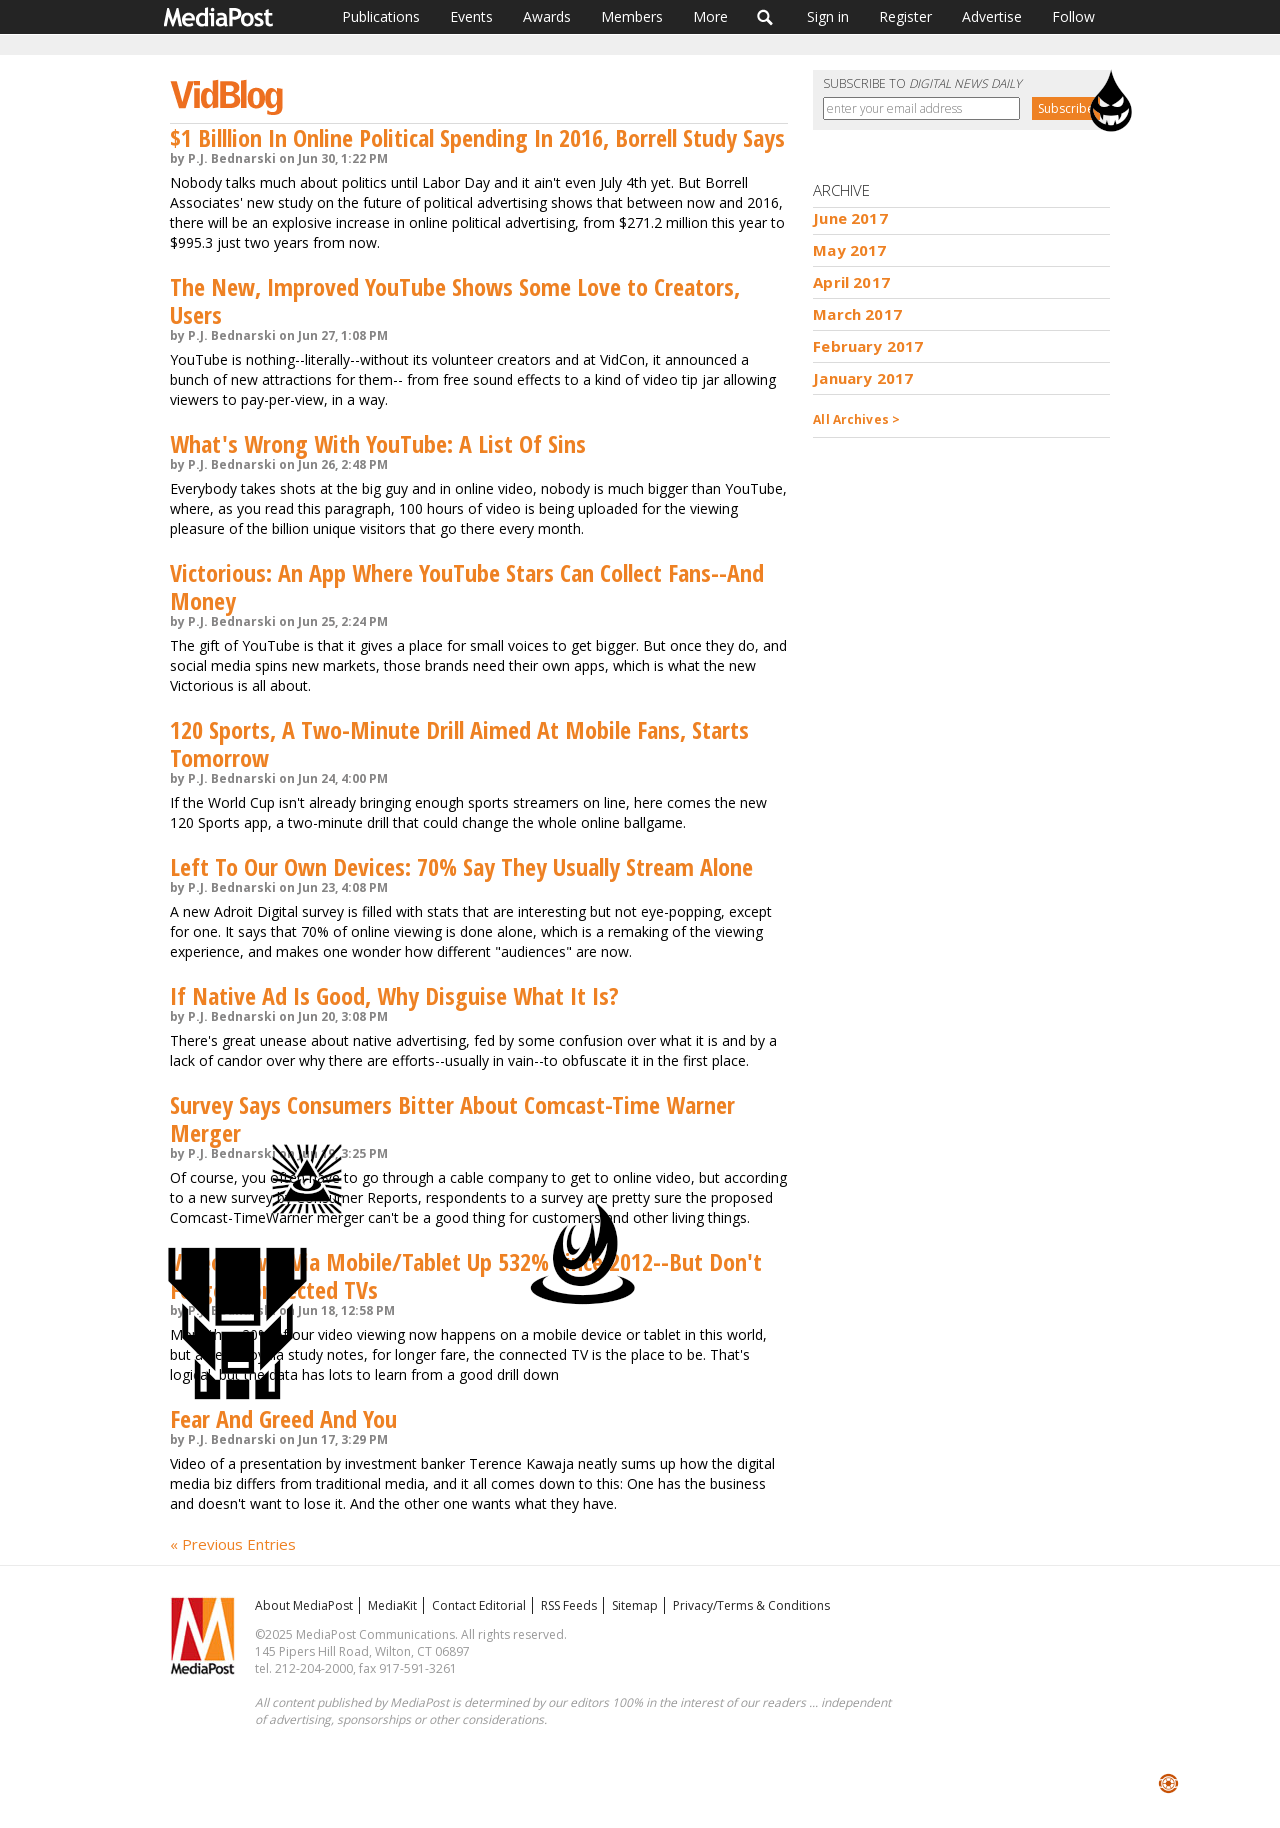  Describe the element at coordinates (1168, 1783) in the screenshot. I see `navigate or steer game controls` at that location.